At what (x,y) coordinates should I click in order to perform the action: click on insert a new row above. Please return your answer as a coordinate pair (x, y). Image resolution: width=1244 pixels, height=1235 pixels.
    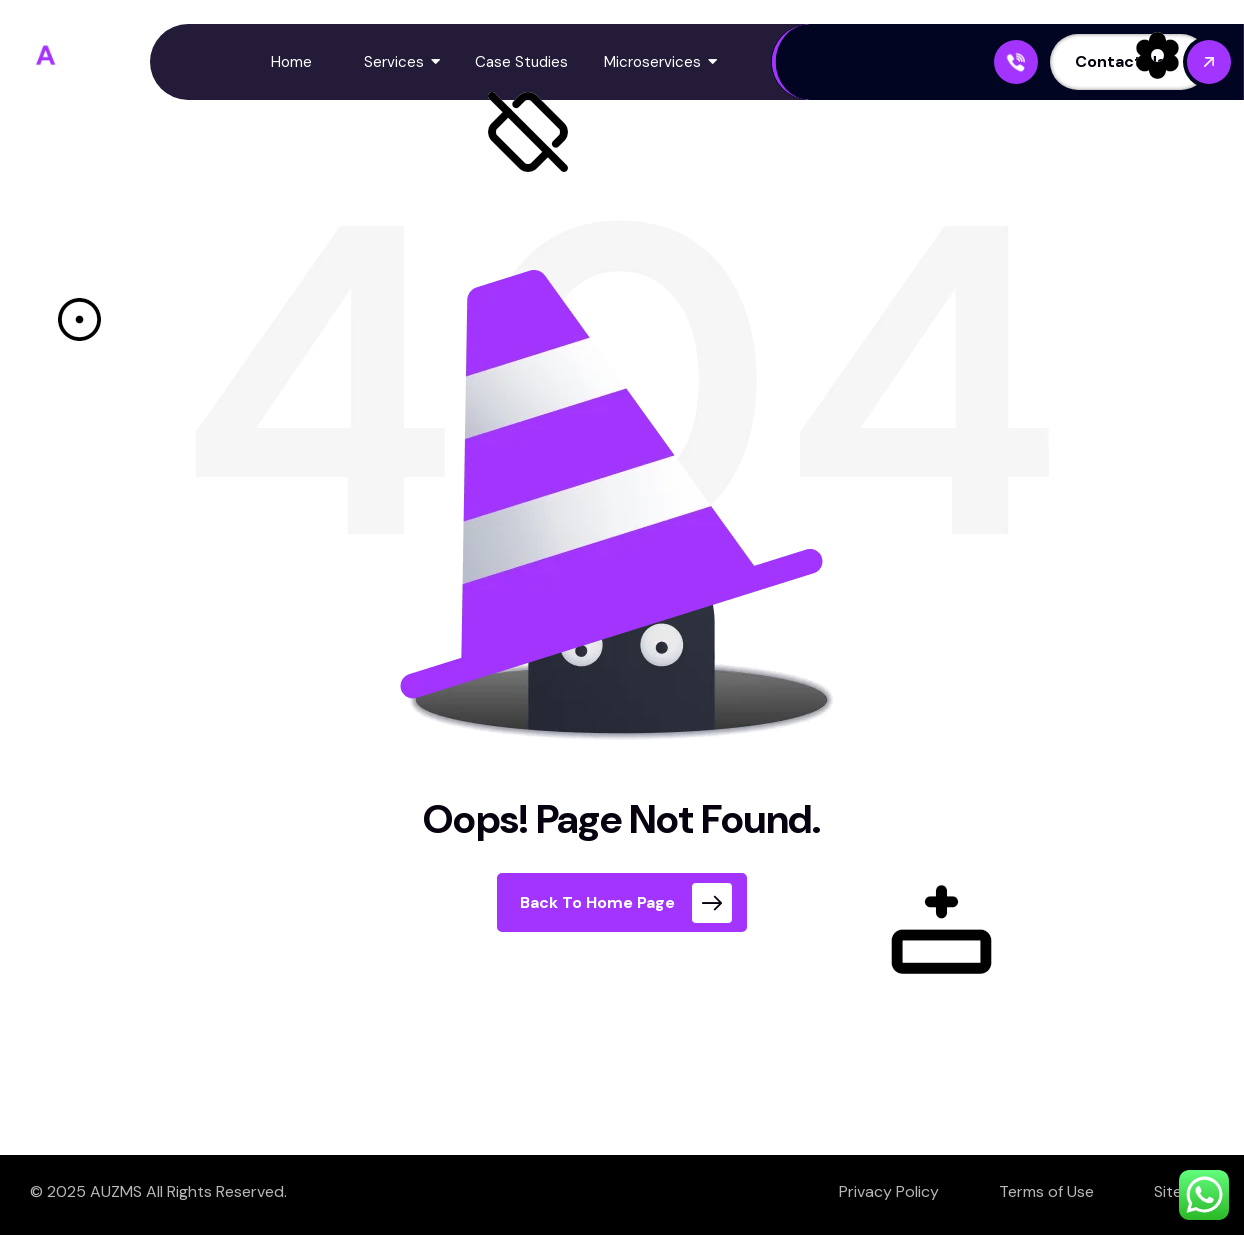
    Looking at the image, I should click on (941, 929).